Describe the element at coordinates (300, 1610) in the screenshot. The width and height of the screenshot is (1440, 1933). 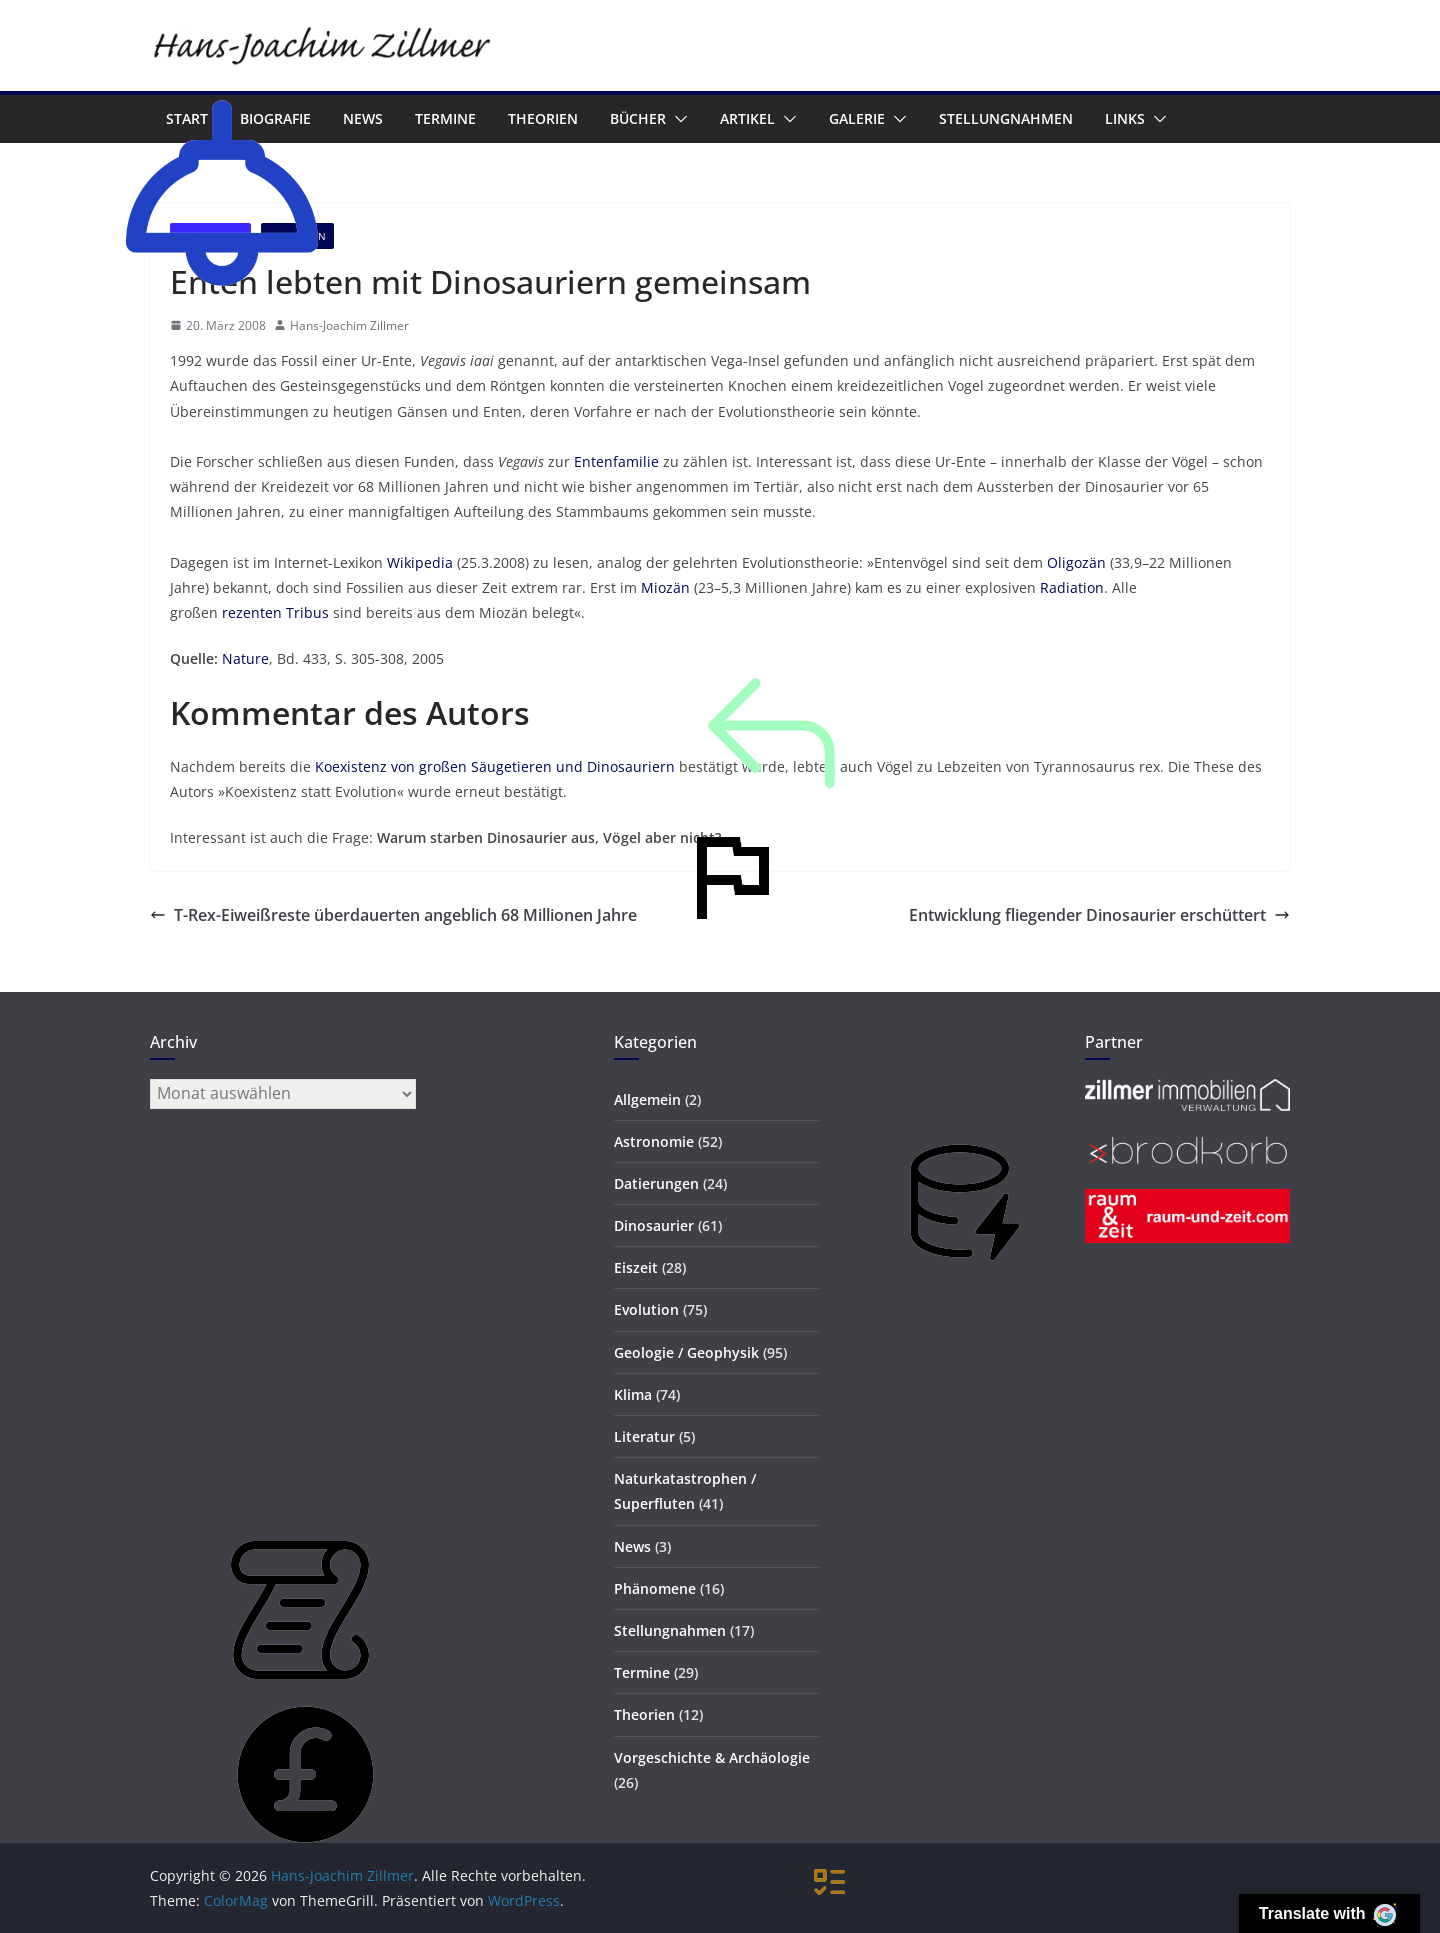
I see `view activity log or history` at that location.